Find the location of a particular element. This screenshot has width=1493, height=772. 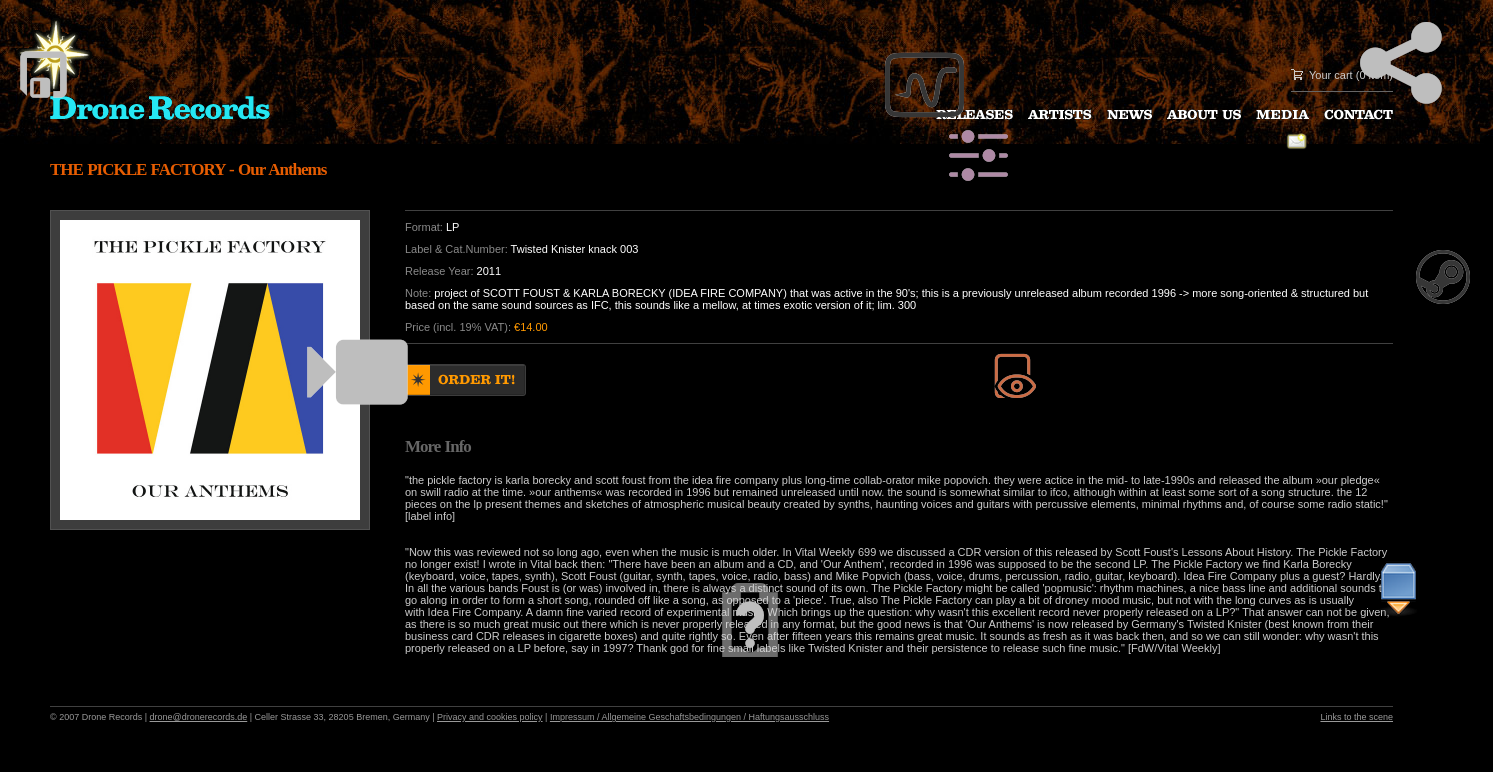

insert an object or embed content is located at coordinates (1398, 590).